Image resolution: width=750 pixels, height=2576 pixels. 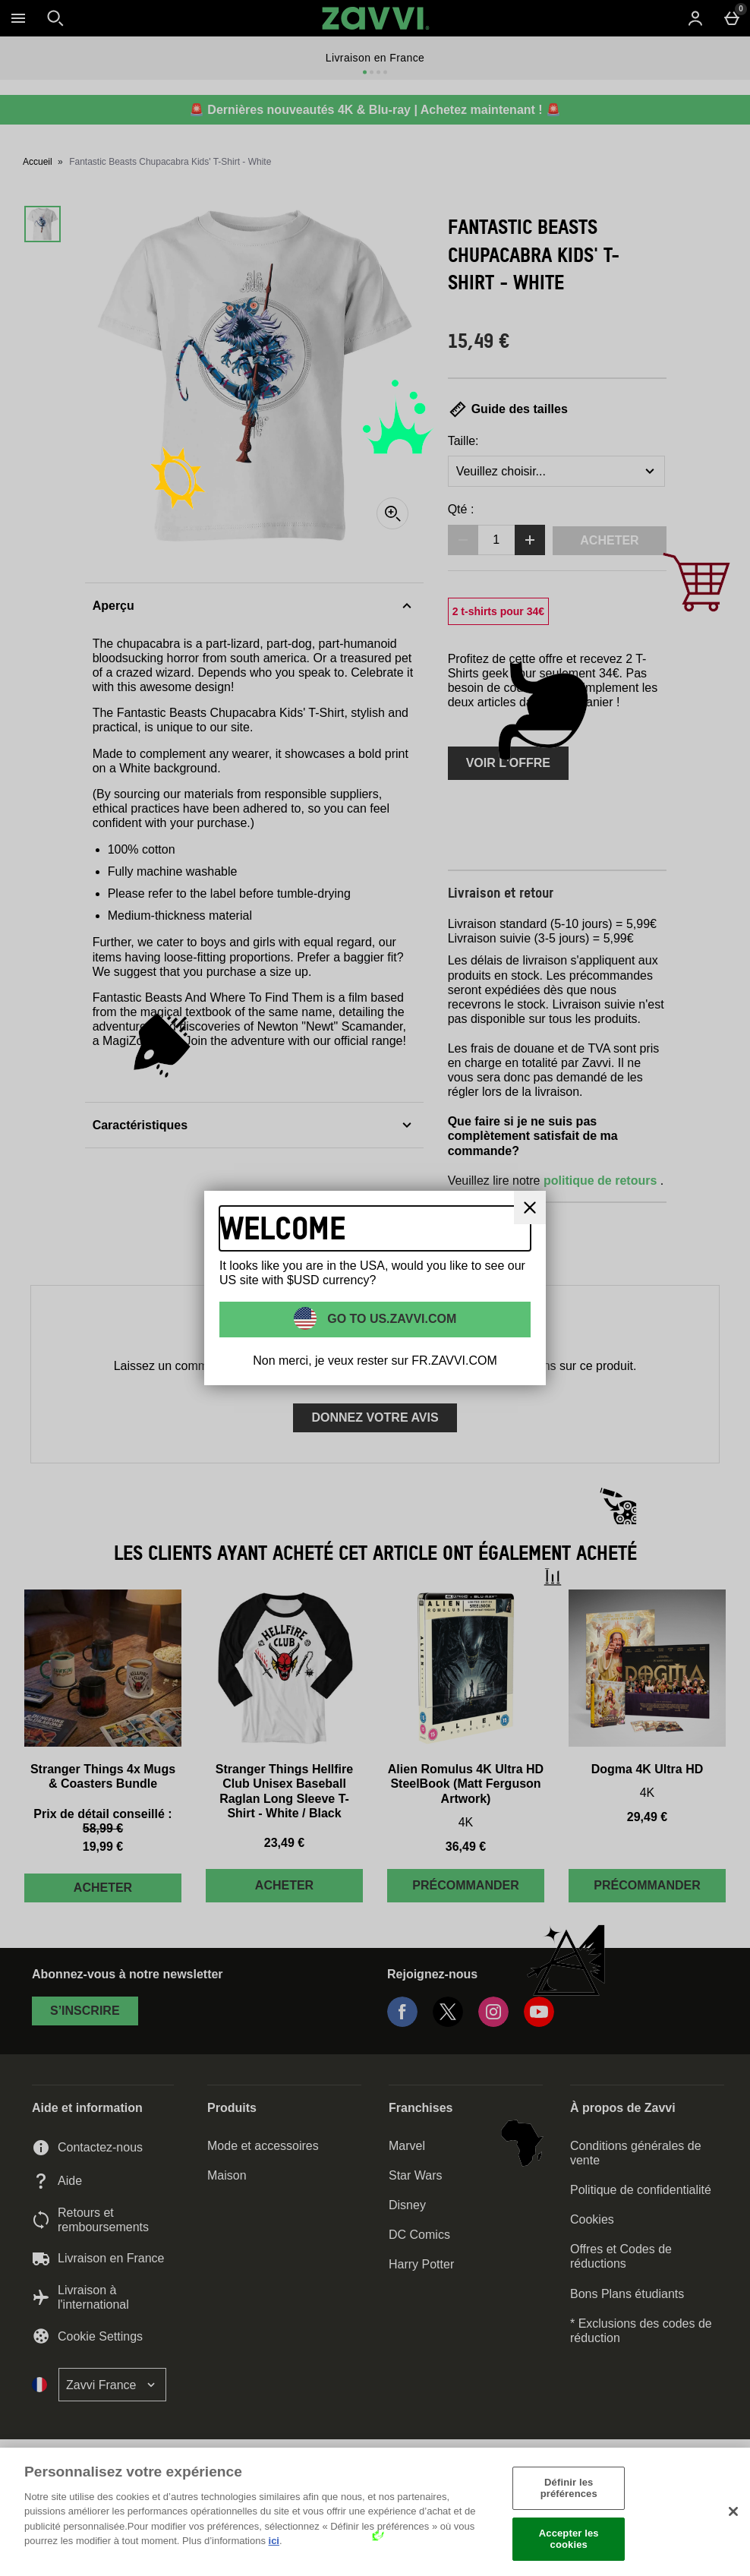 I want to click on reload weapon ammunition, so click(x=617, y=1505).